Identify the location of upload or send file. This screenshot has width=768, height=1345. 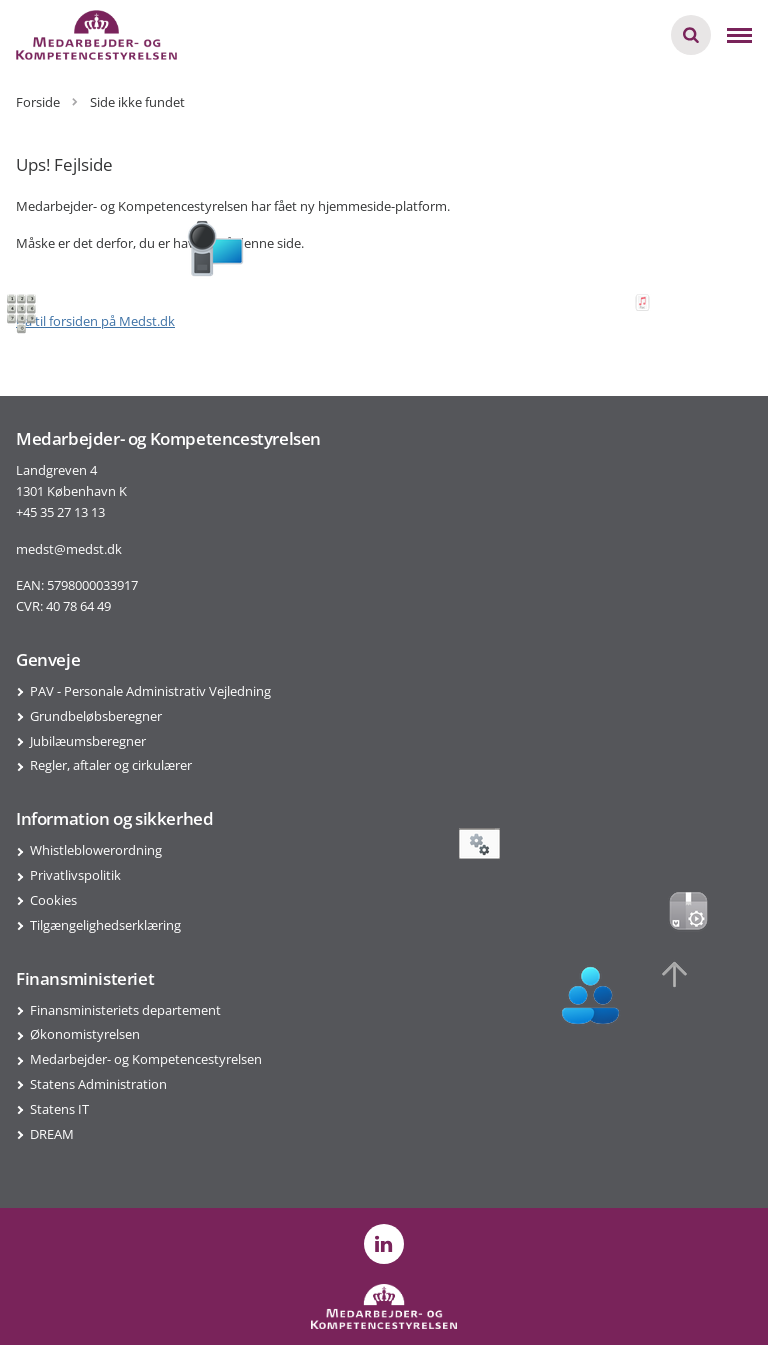
(674, 974).